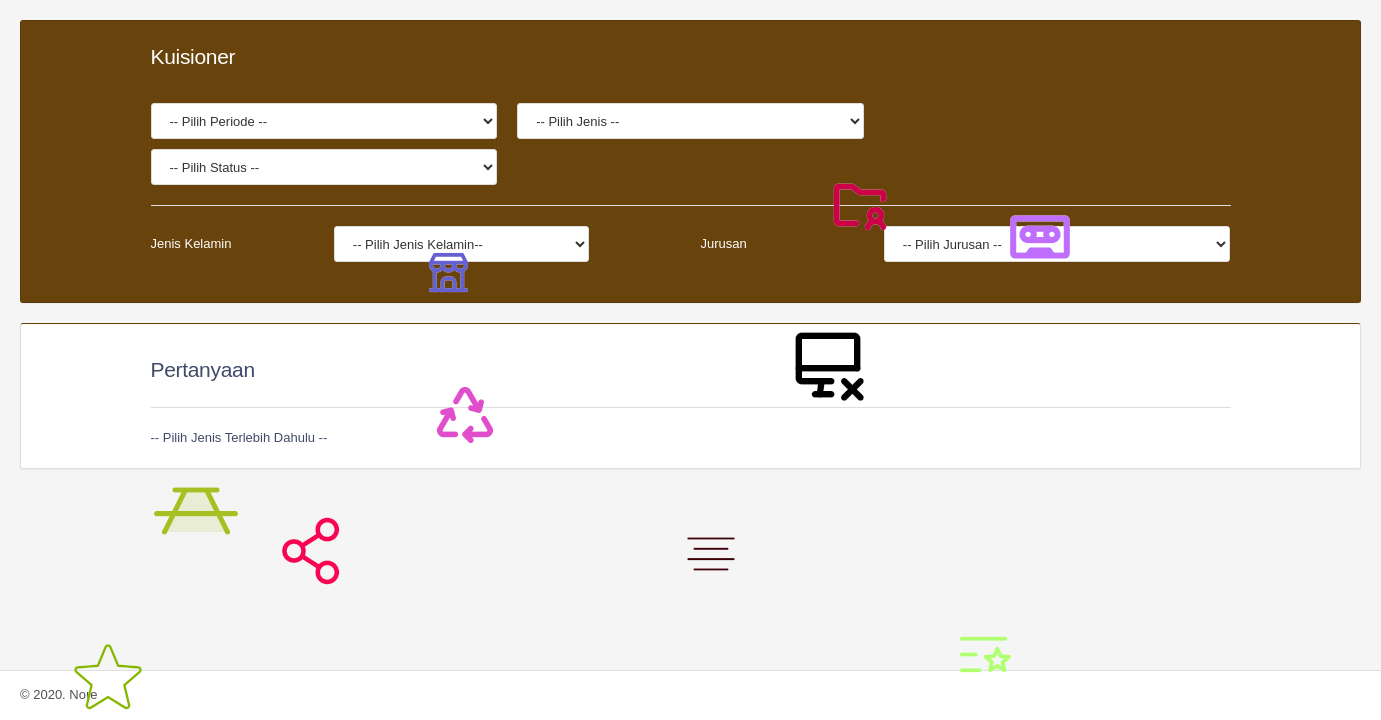  I want to click on center align text, so click(711, 555).